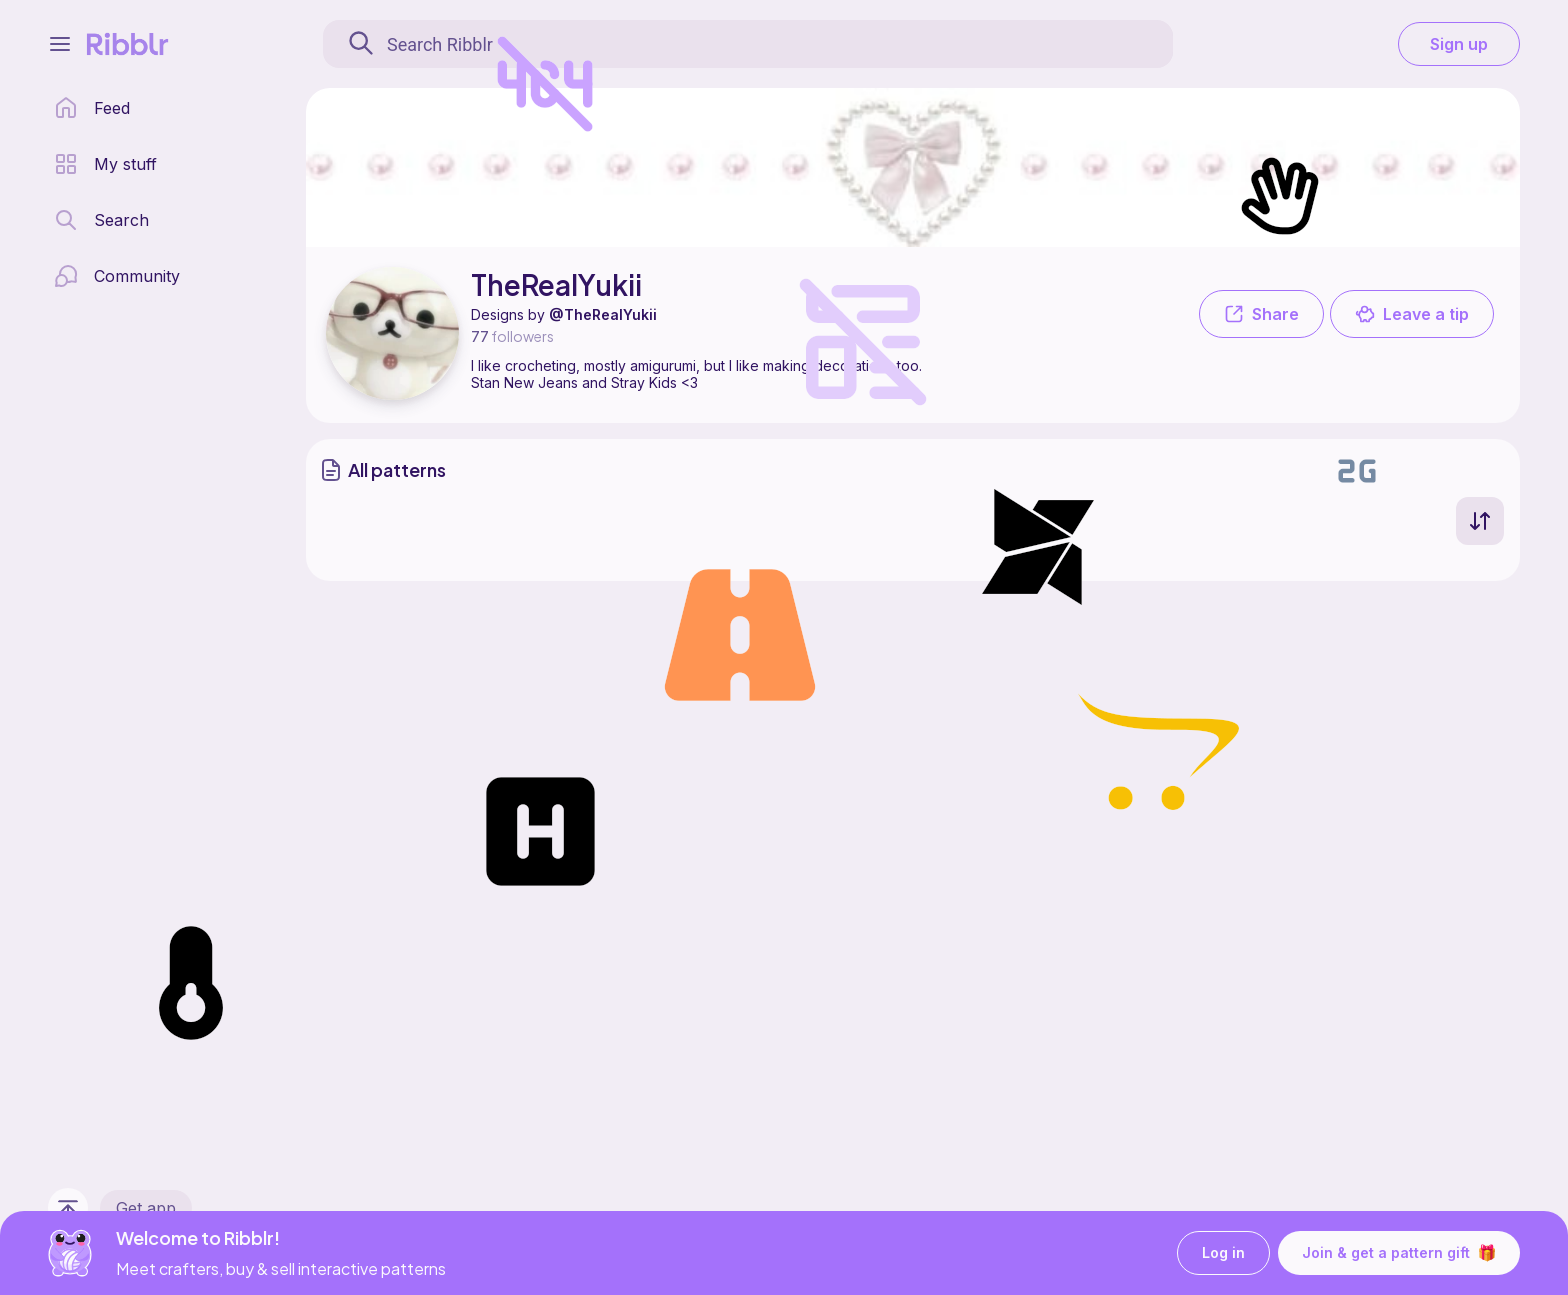  What do you see at coordinates (191, 983) in the screenshot?
I see `indicates low temperature reading` at bounding box center [191, 983].